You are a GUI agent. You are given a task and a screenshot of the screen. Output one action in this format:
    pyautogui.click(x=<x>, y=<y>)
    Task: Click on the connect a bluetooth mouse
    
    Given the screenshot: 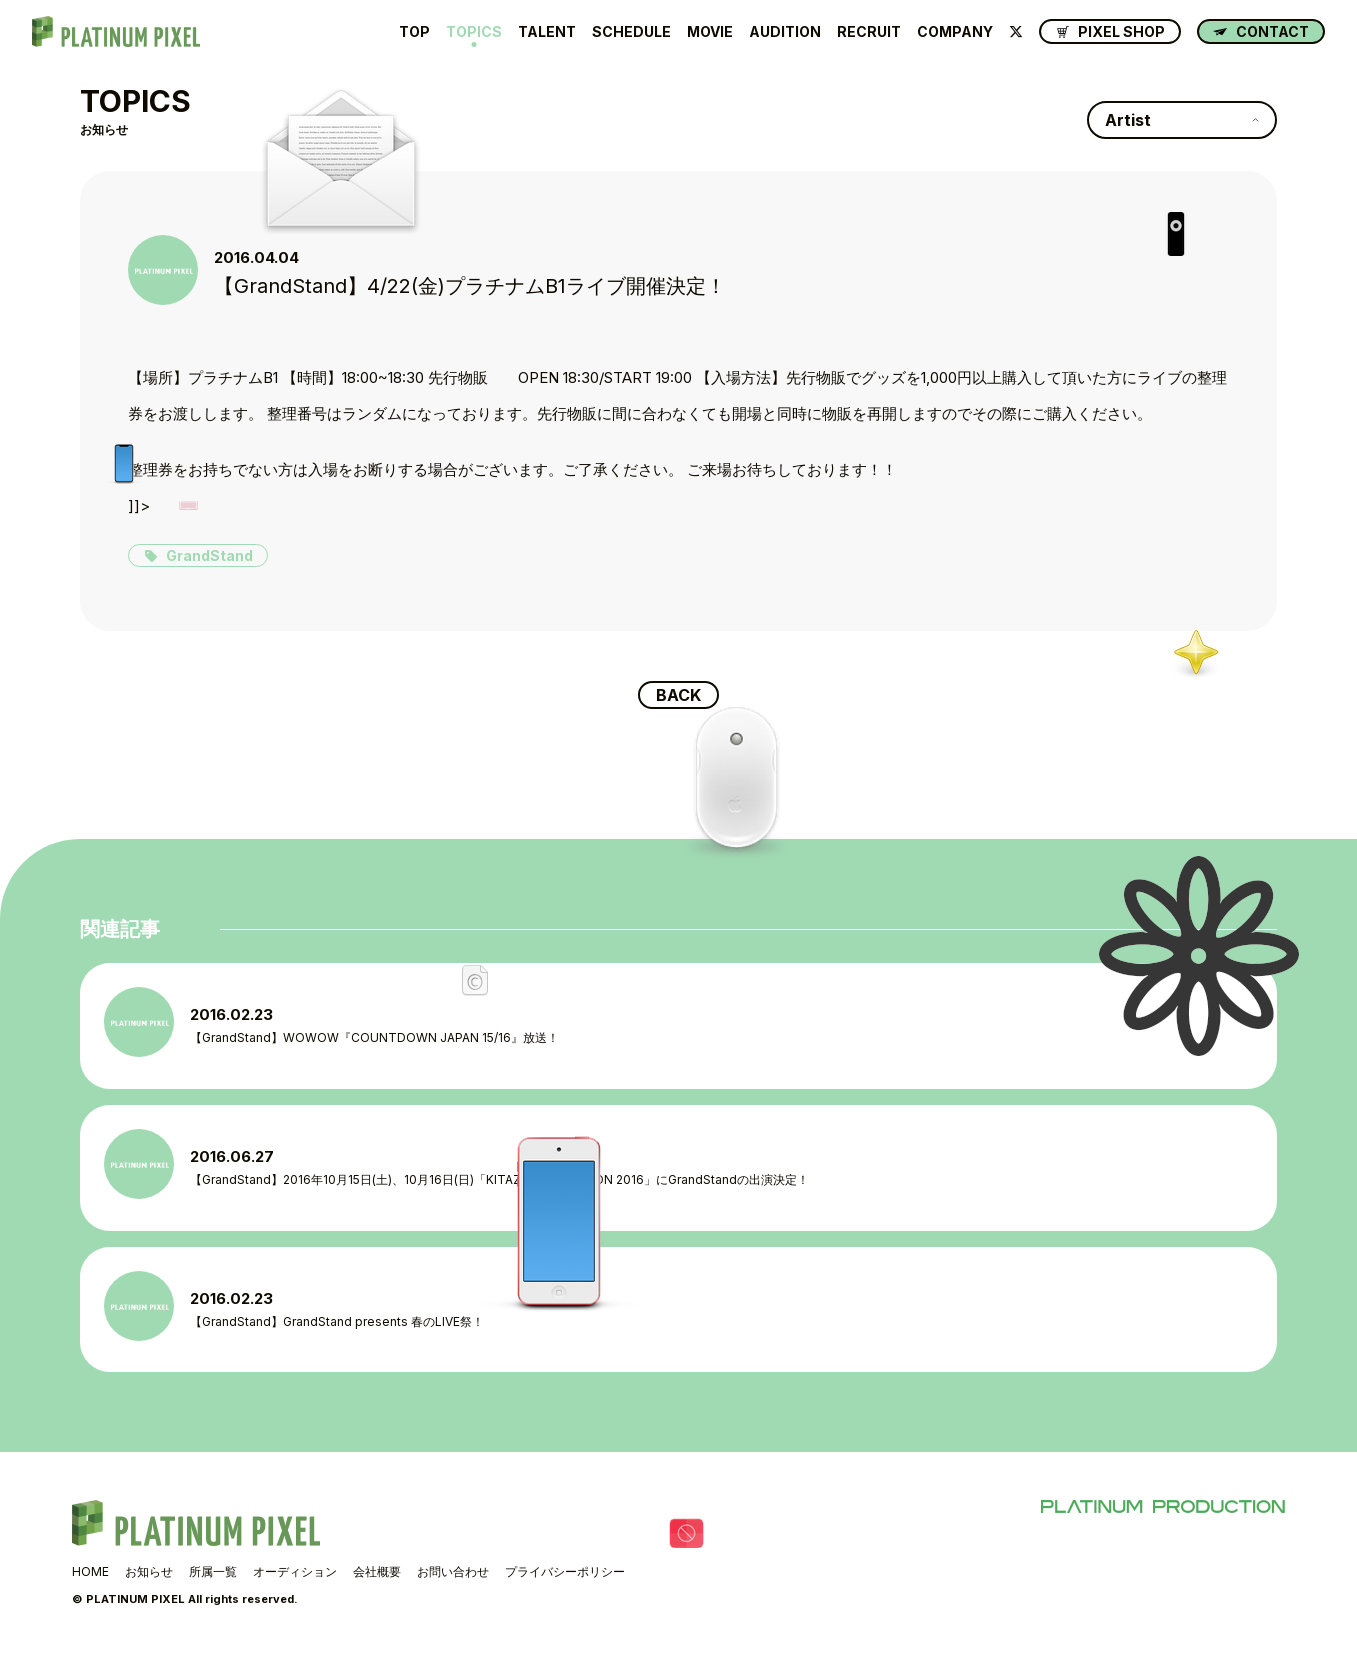 What is the action you would take?
    pyautogui.click(x=736, y=782)
    